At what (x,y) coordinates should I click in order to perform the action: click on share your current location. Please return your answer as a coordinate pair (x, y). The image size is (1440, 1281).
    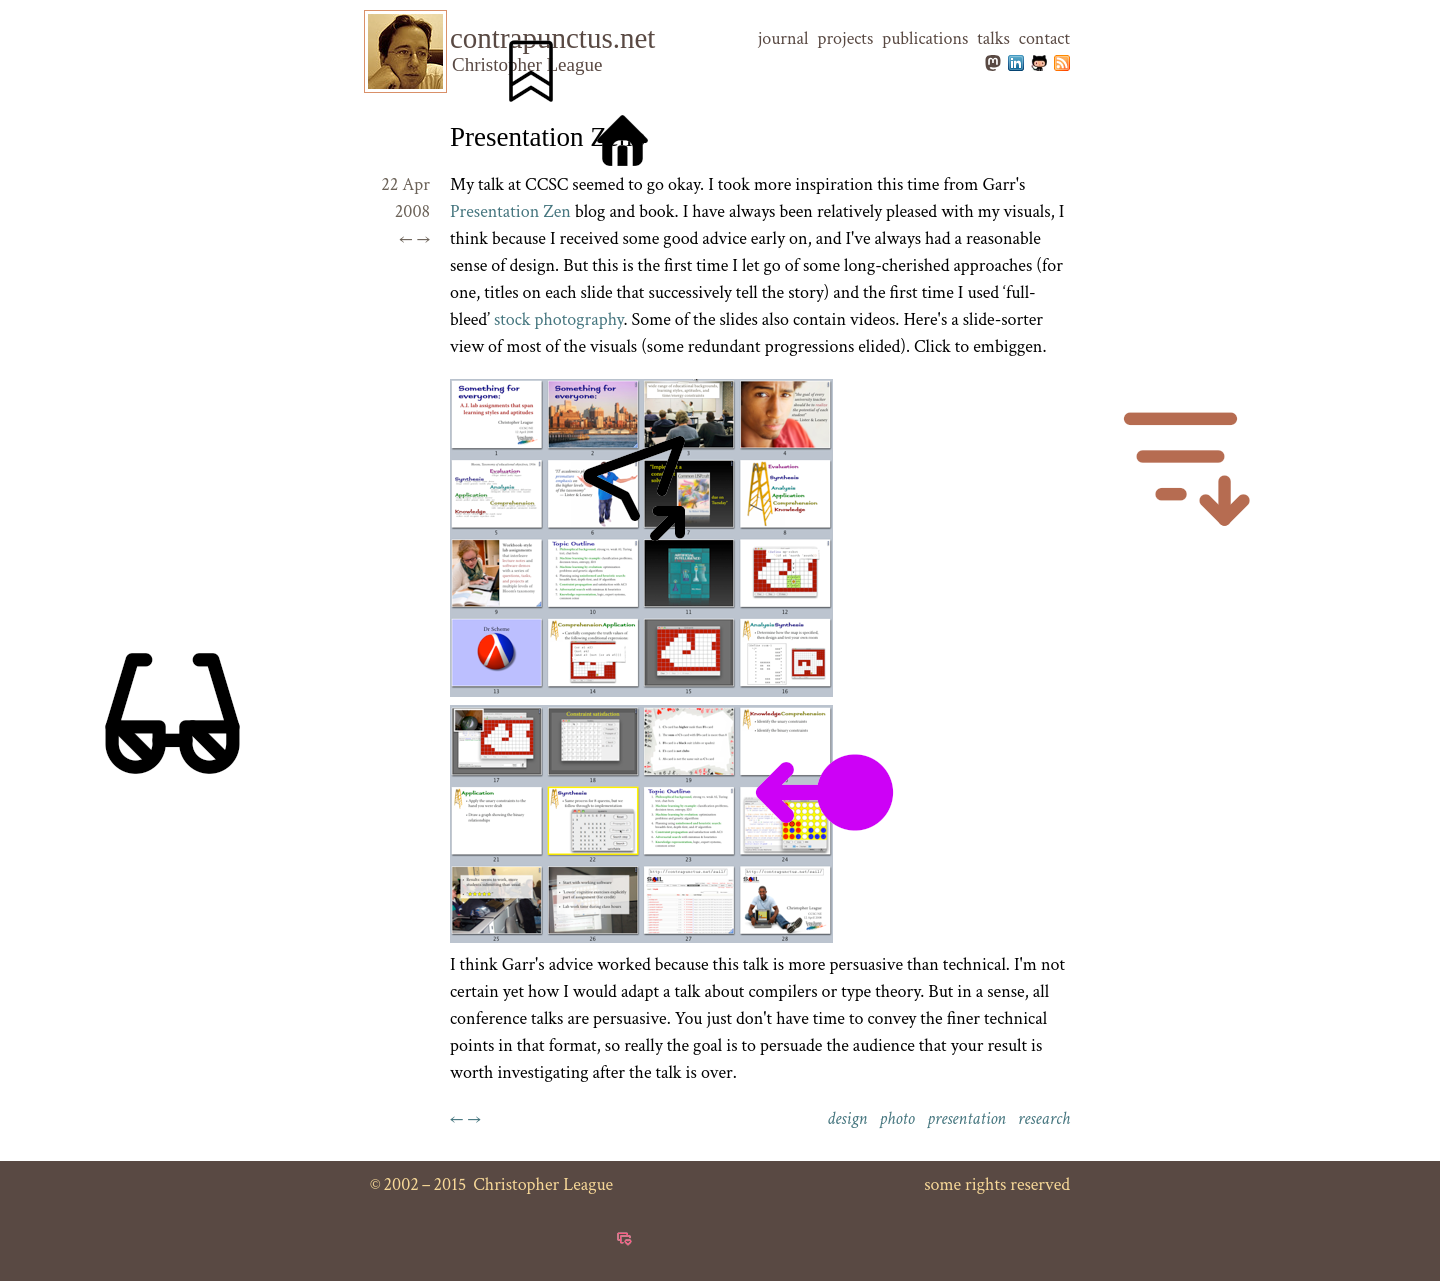
    Looking at the image, I should click on (635, 486).